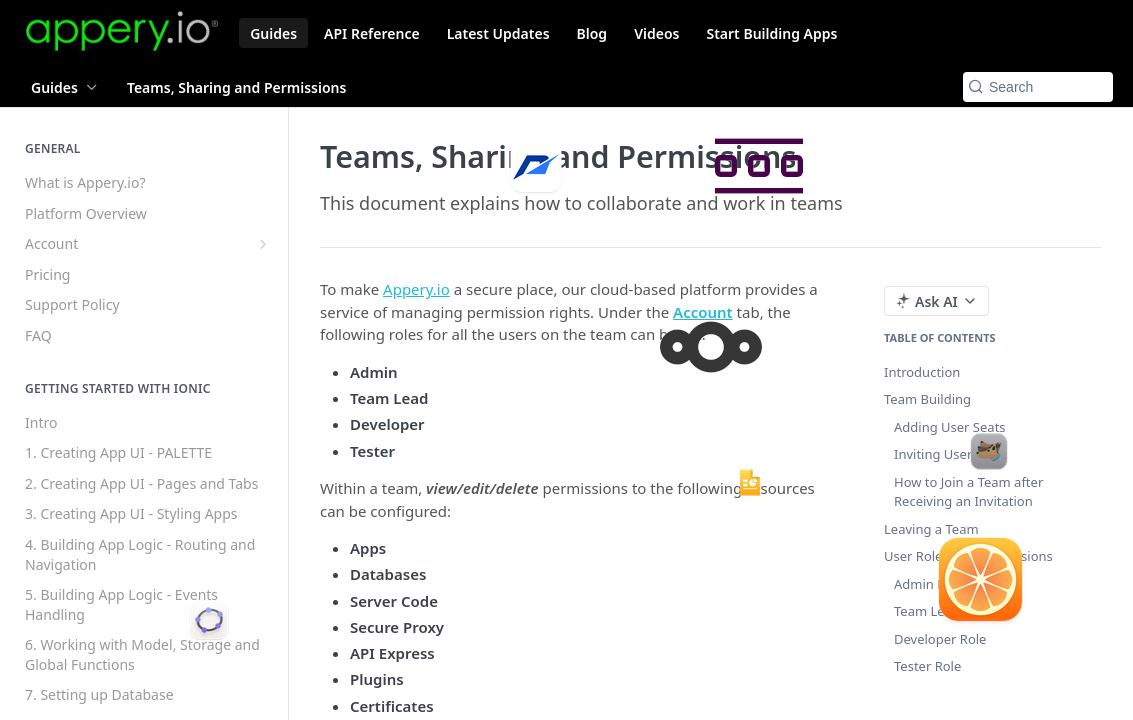 The width and height of the screenshot is (1133, 720). Describe the element at coordinates (989, 452) in the screenshot. I see `open kerberos authentication settings` at that location.